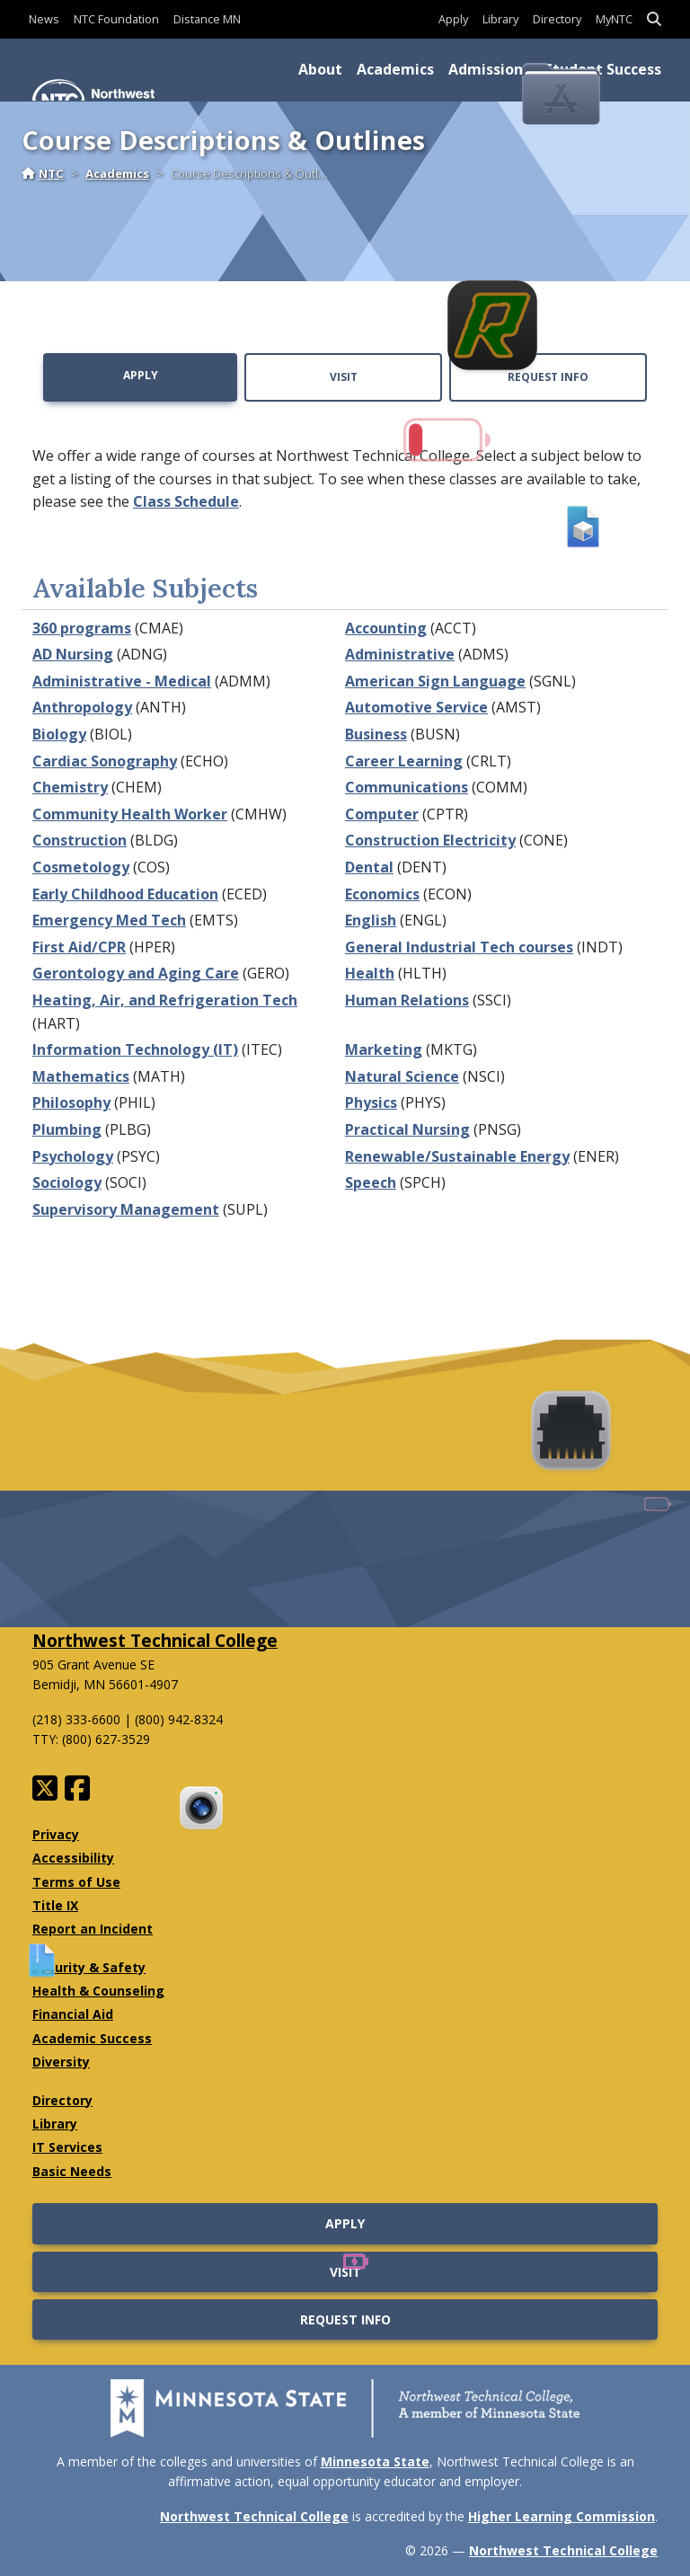 The width and height of the screenshot is (690, 2576). I want to click on indicates critically low battery at 10%, so click(447, 439).